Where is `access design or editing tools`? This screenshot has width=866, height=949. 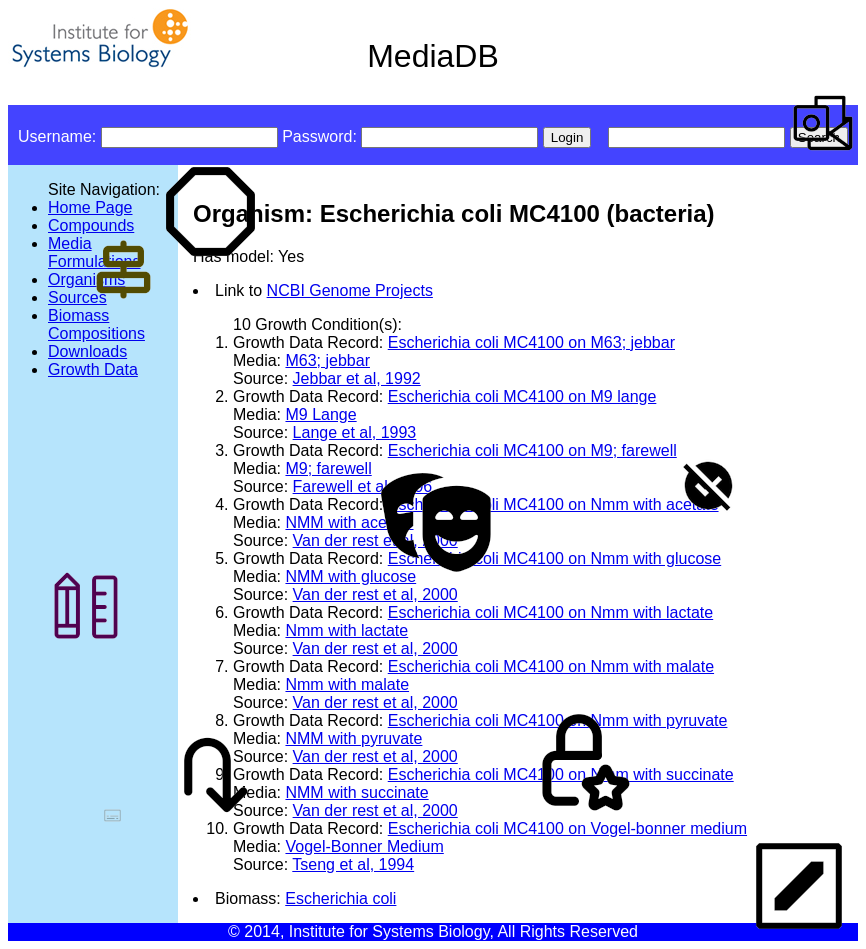
access design or editing tools is located at coordinates (86, 607).